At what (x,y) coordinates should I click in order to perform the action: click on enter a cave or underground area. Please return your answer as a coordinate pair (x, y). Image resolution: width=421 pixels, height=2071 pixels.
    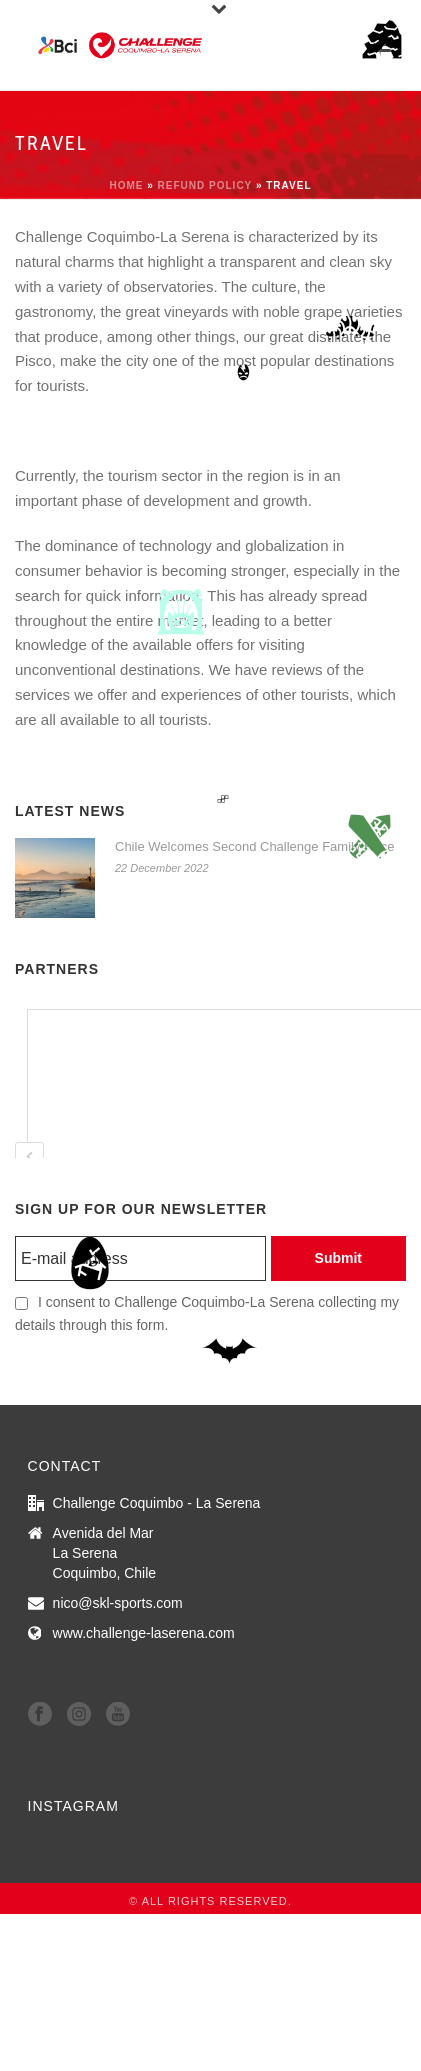
    Looking at the image, I should click on (382, 39).